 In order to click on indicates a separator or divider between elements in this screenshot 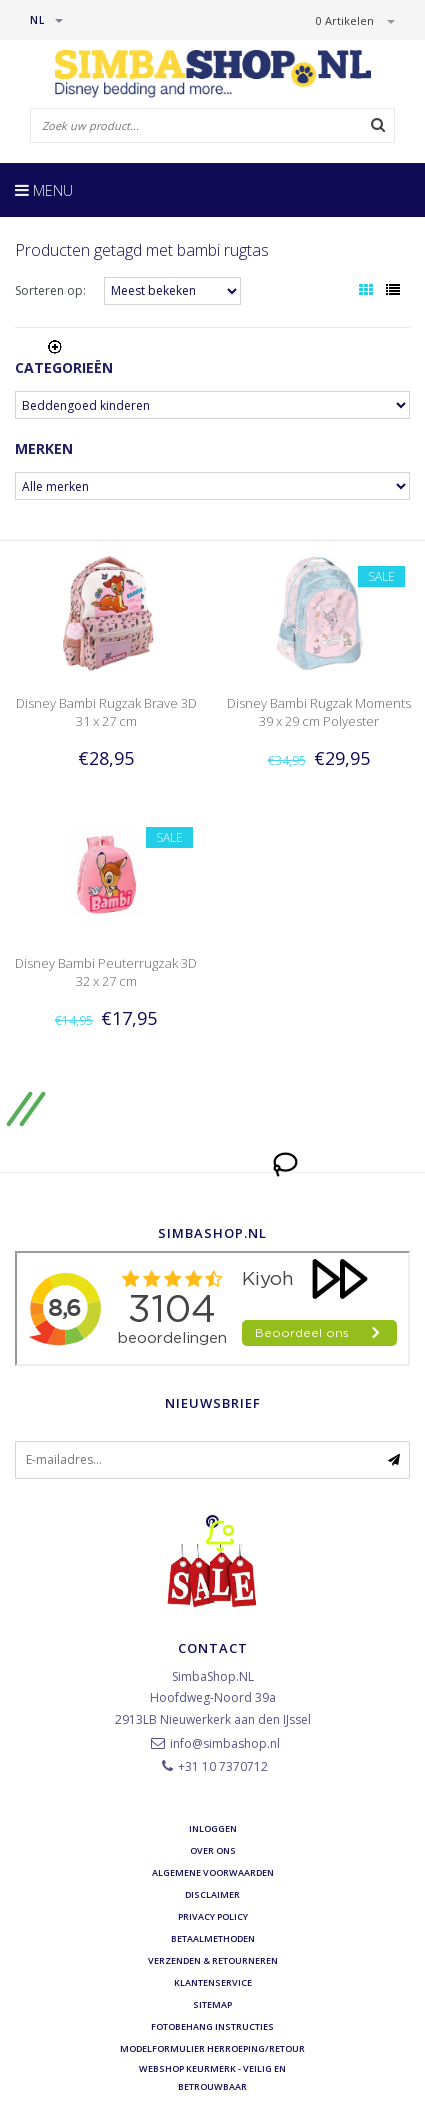, I will do `click(26, 1109)`.